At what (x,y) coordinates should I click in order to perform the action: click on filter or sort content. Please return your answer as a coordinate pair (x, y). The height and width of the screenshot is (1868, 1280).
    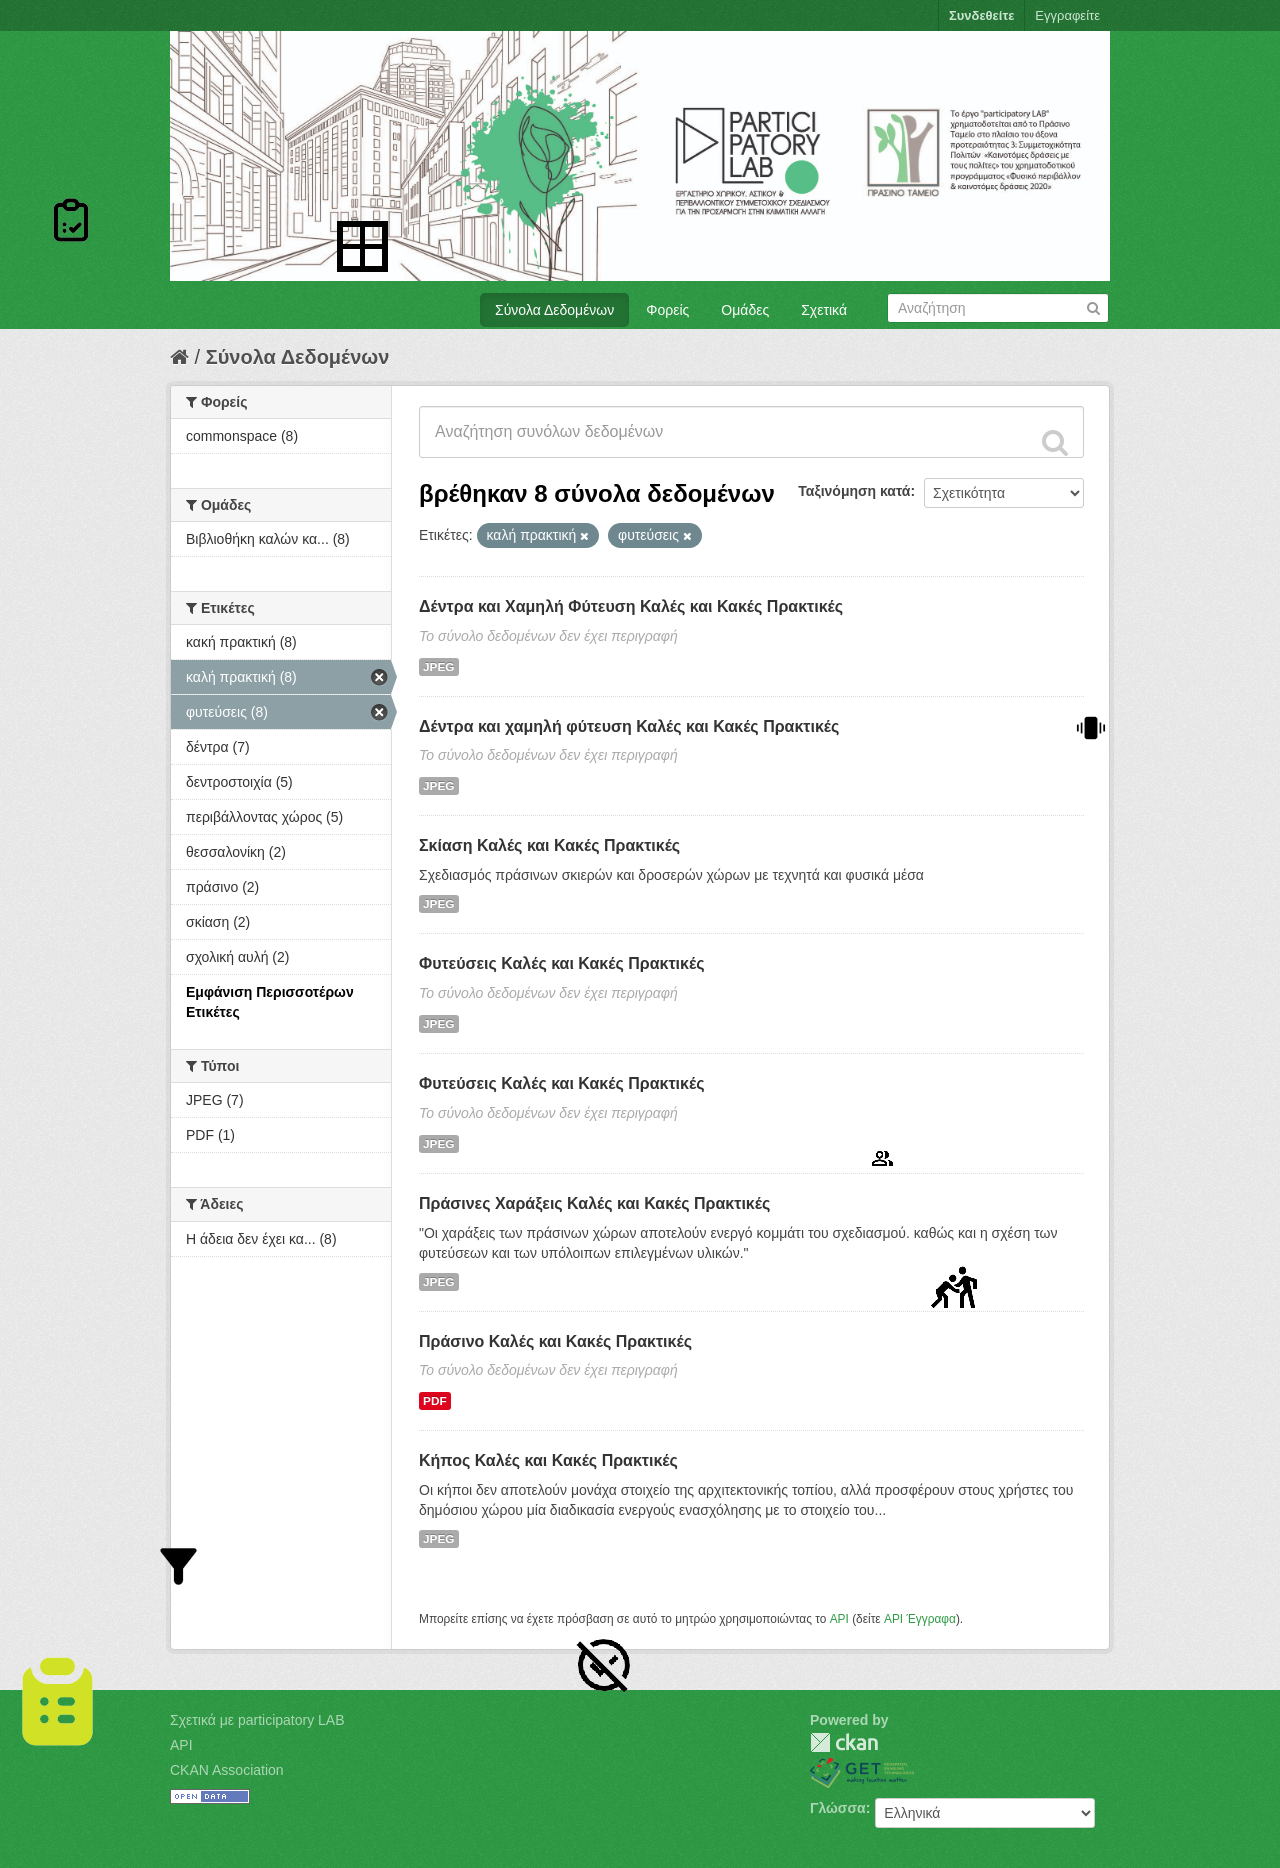
    Looking at the image, I should click on (178, 1566).